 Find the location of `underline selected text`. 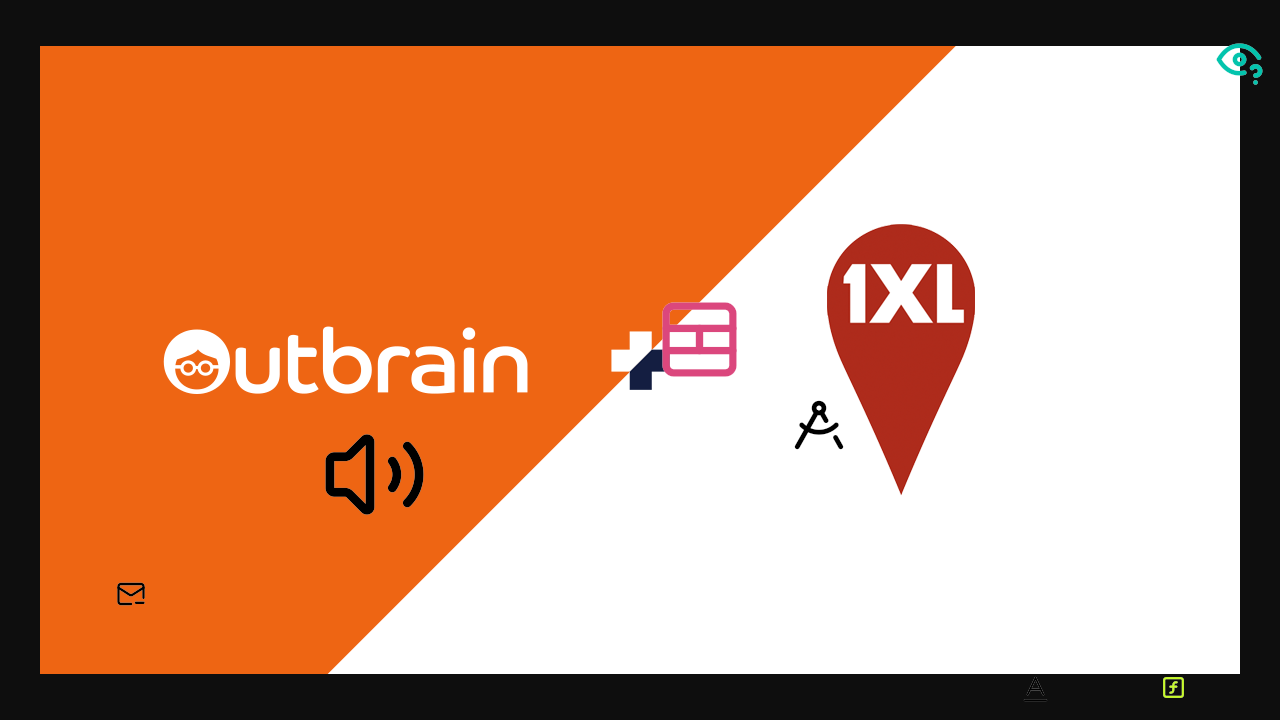

underline selected text is located at coordinates (1035, 689).